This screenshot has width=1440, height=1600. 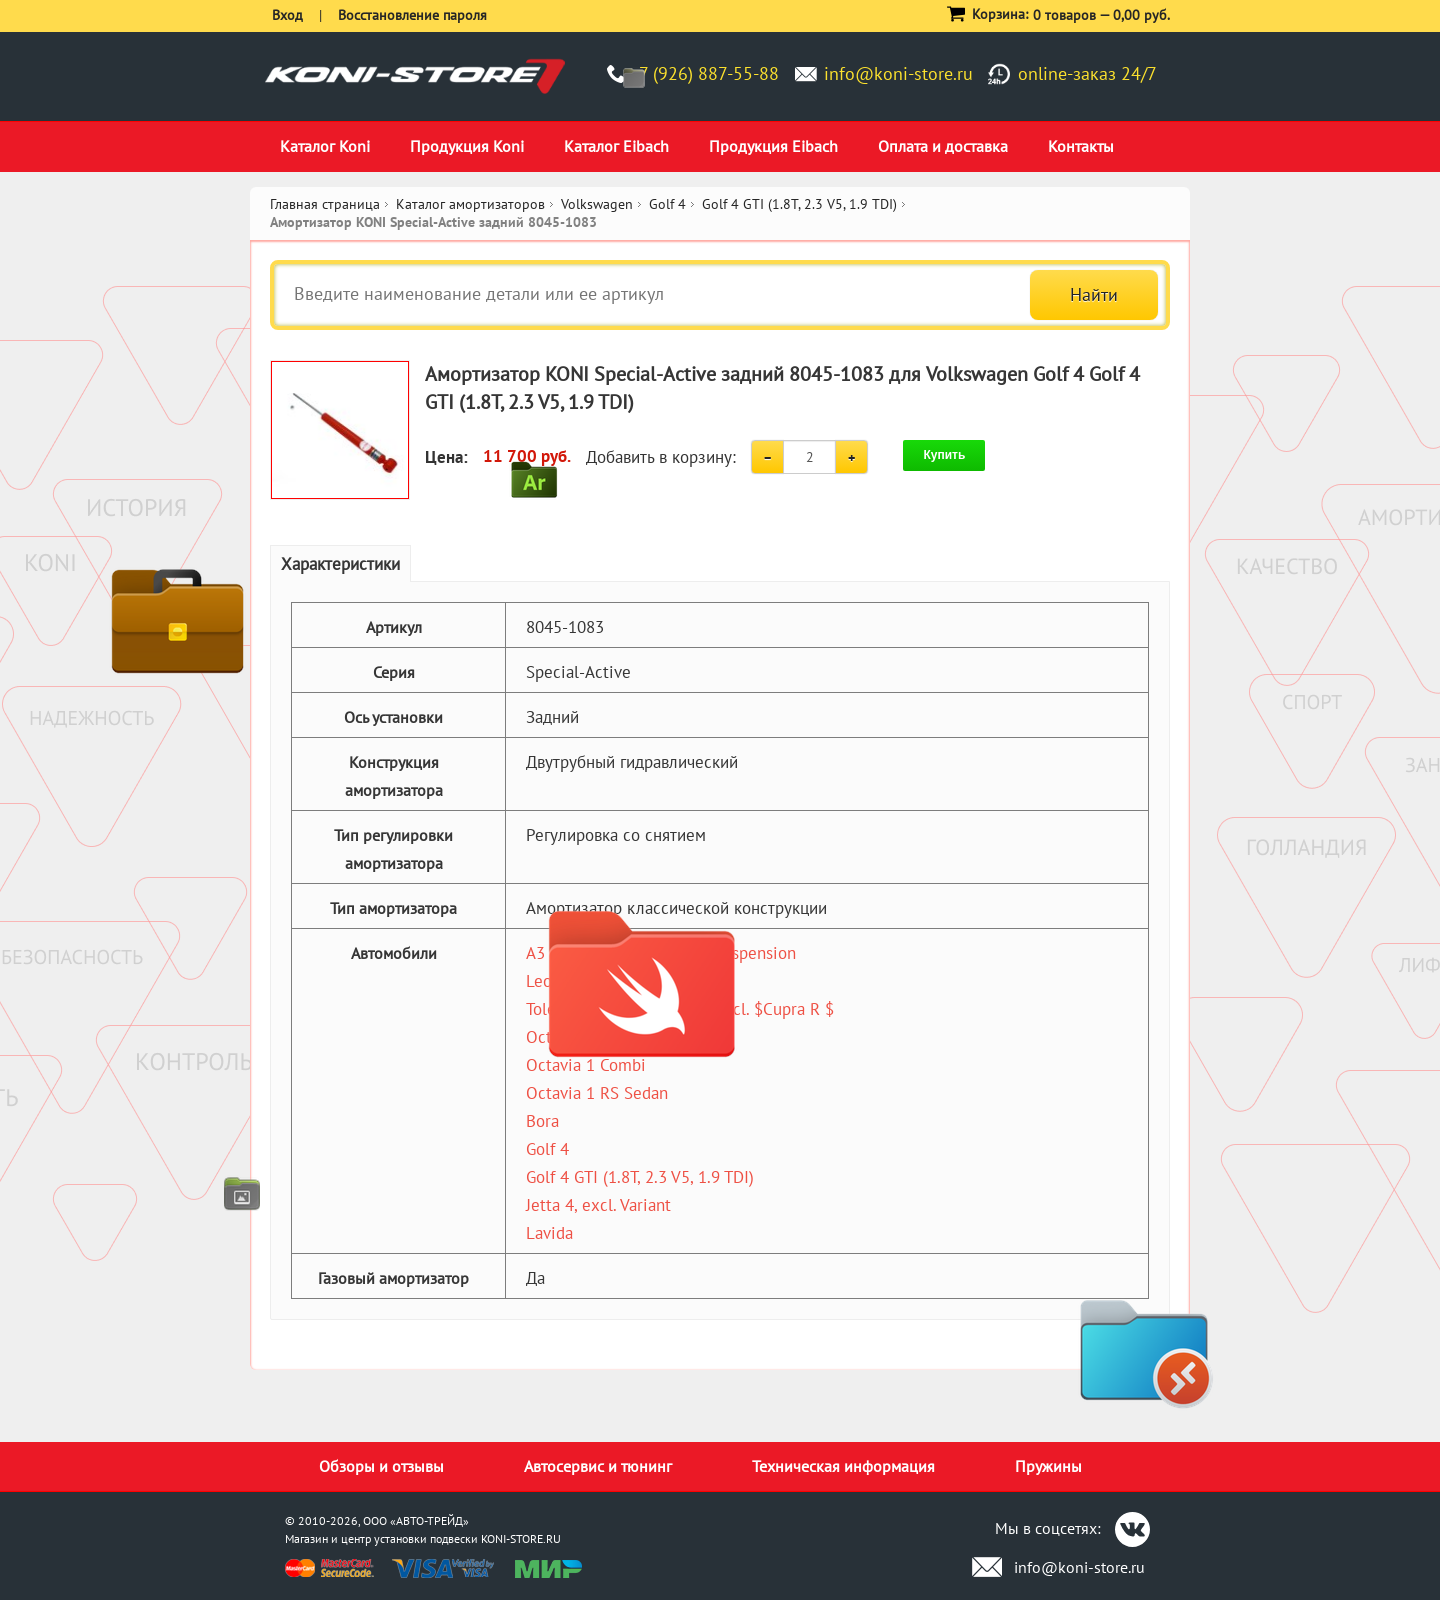 I want to click on open work or business documents folder, so click(x=177, y=625).